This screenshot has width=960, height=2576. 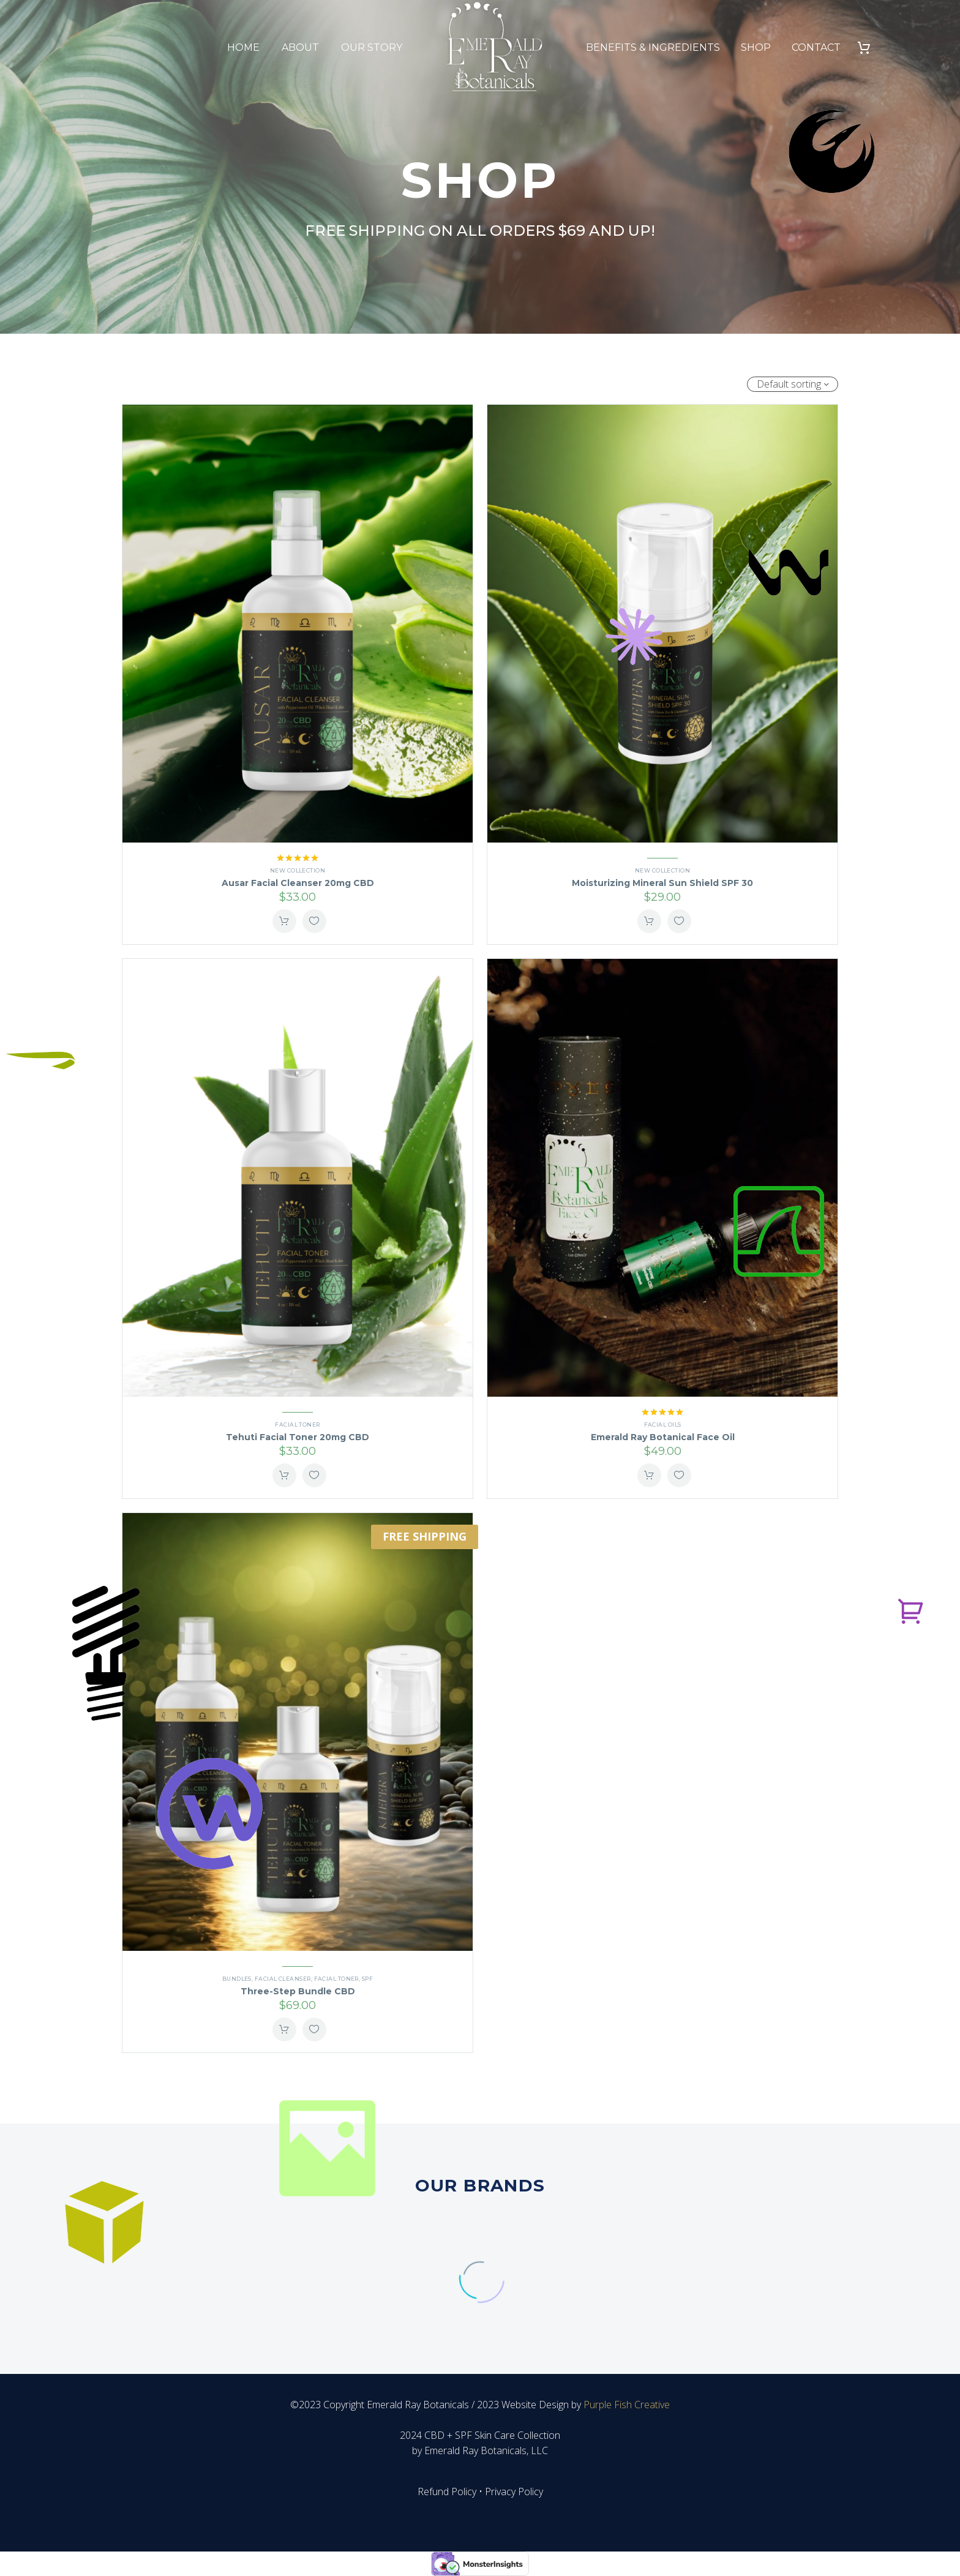 I want to click on view your shopping cart, so click(x=911, y=1610).